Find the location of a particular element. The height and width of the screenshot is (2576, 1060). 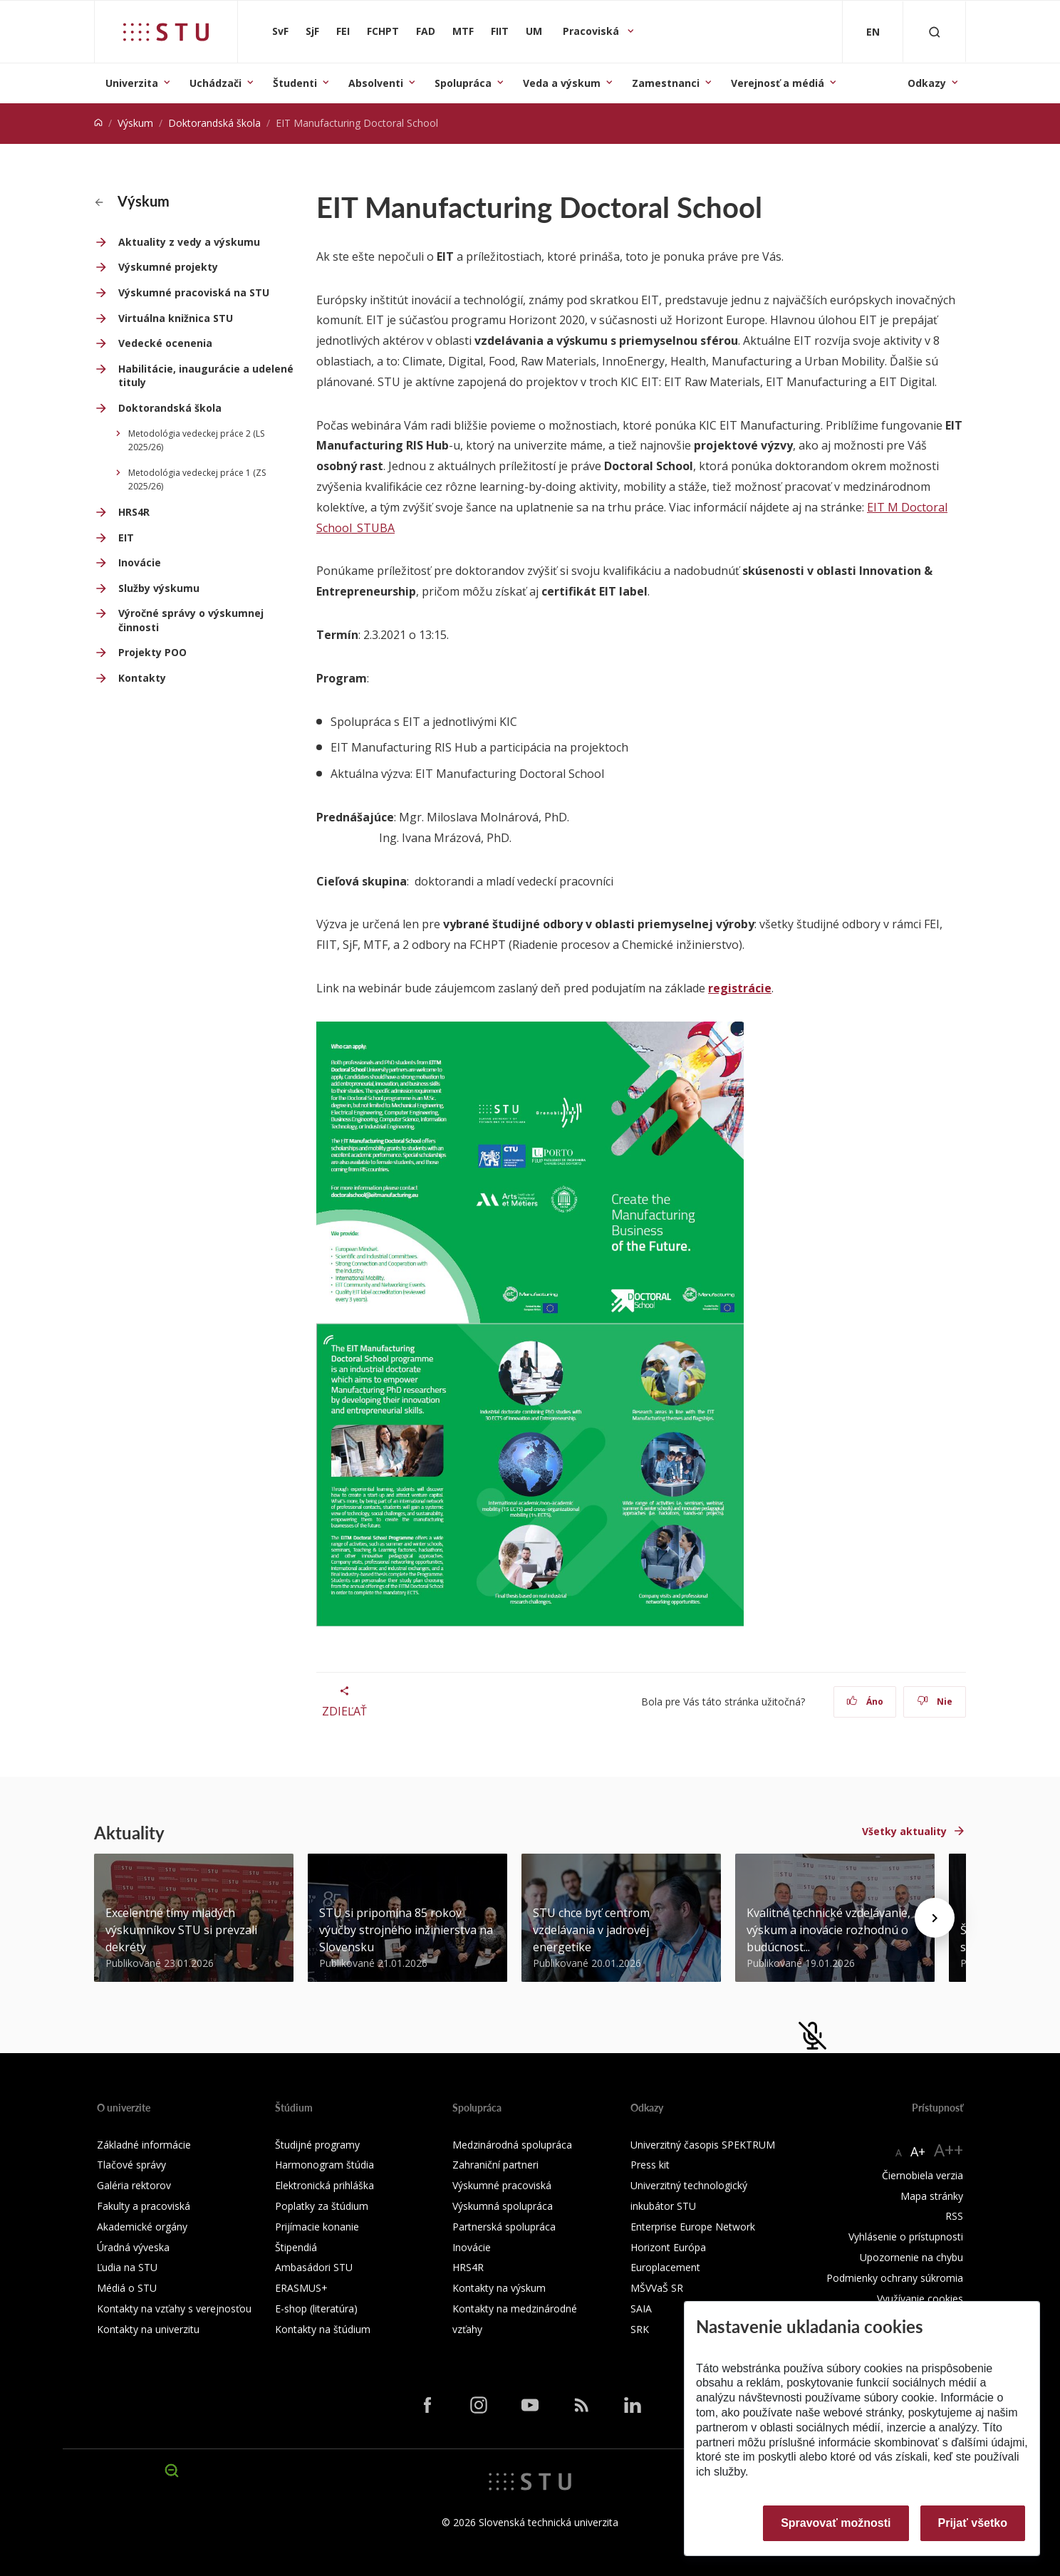

zoom out to see more content is located at coordinates (172, 2471).